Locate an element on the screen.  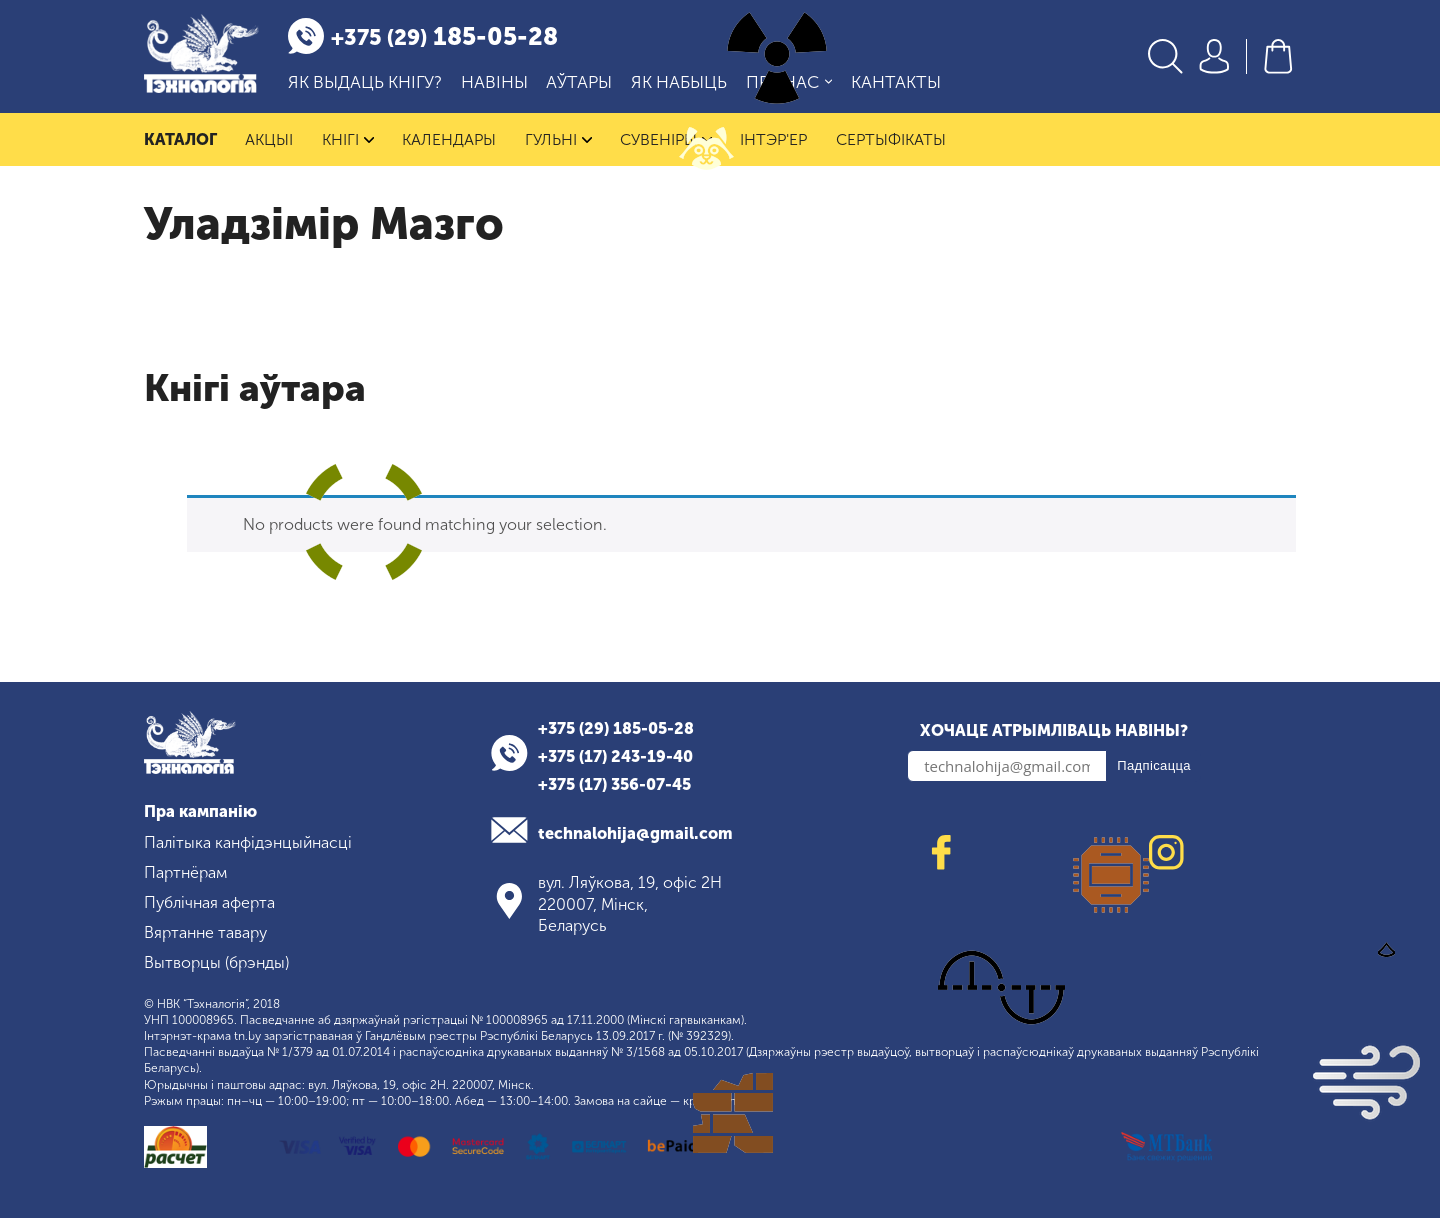
raccoon character or mascot avatar is located at coordinates (706, 148).